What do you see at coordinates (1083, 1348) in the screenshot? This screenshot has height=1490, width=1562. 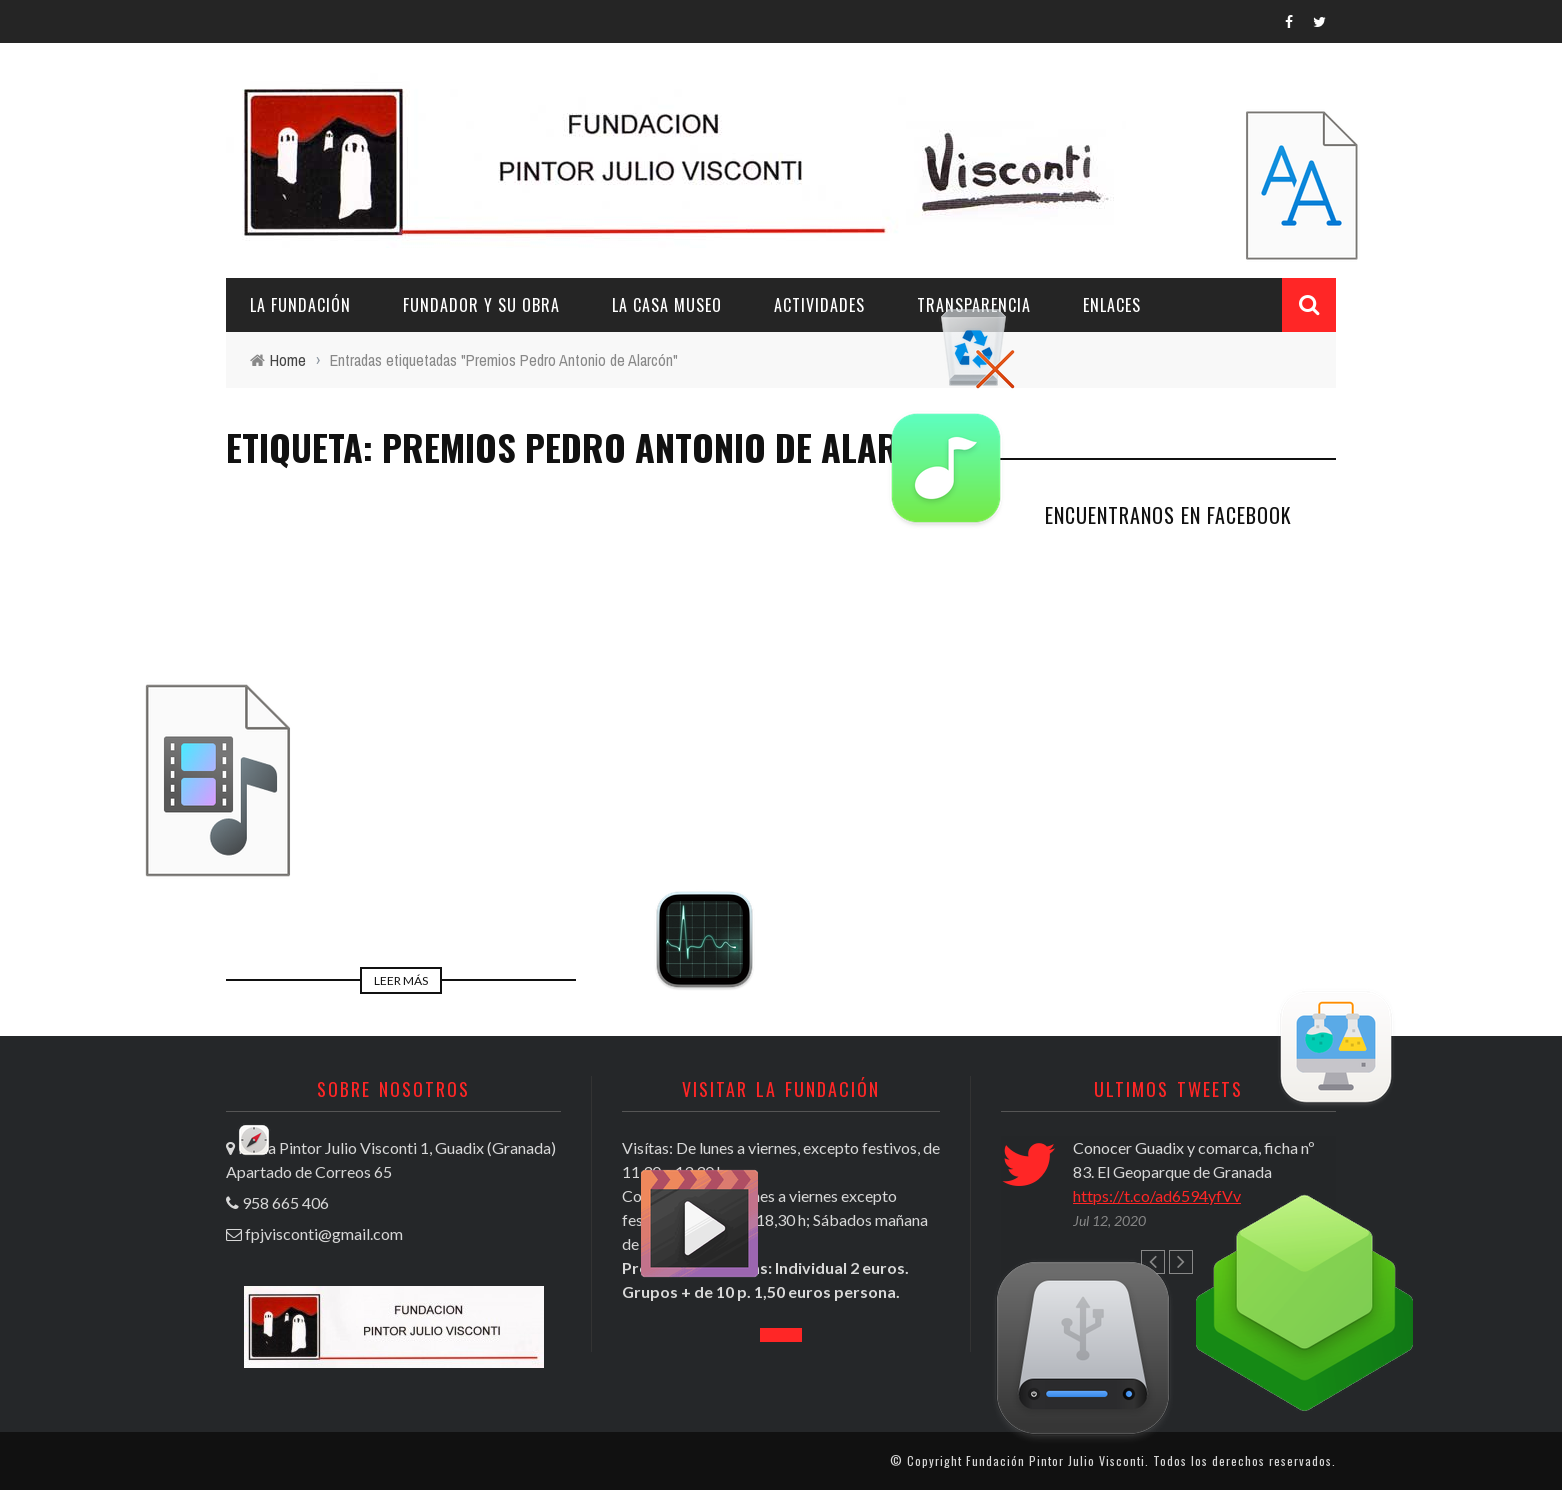 I see `launch ventoy bootable usb creation tool` at bounding box center [1083, 1348].